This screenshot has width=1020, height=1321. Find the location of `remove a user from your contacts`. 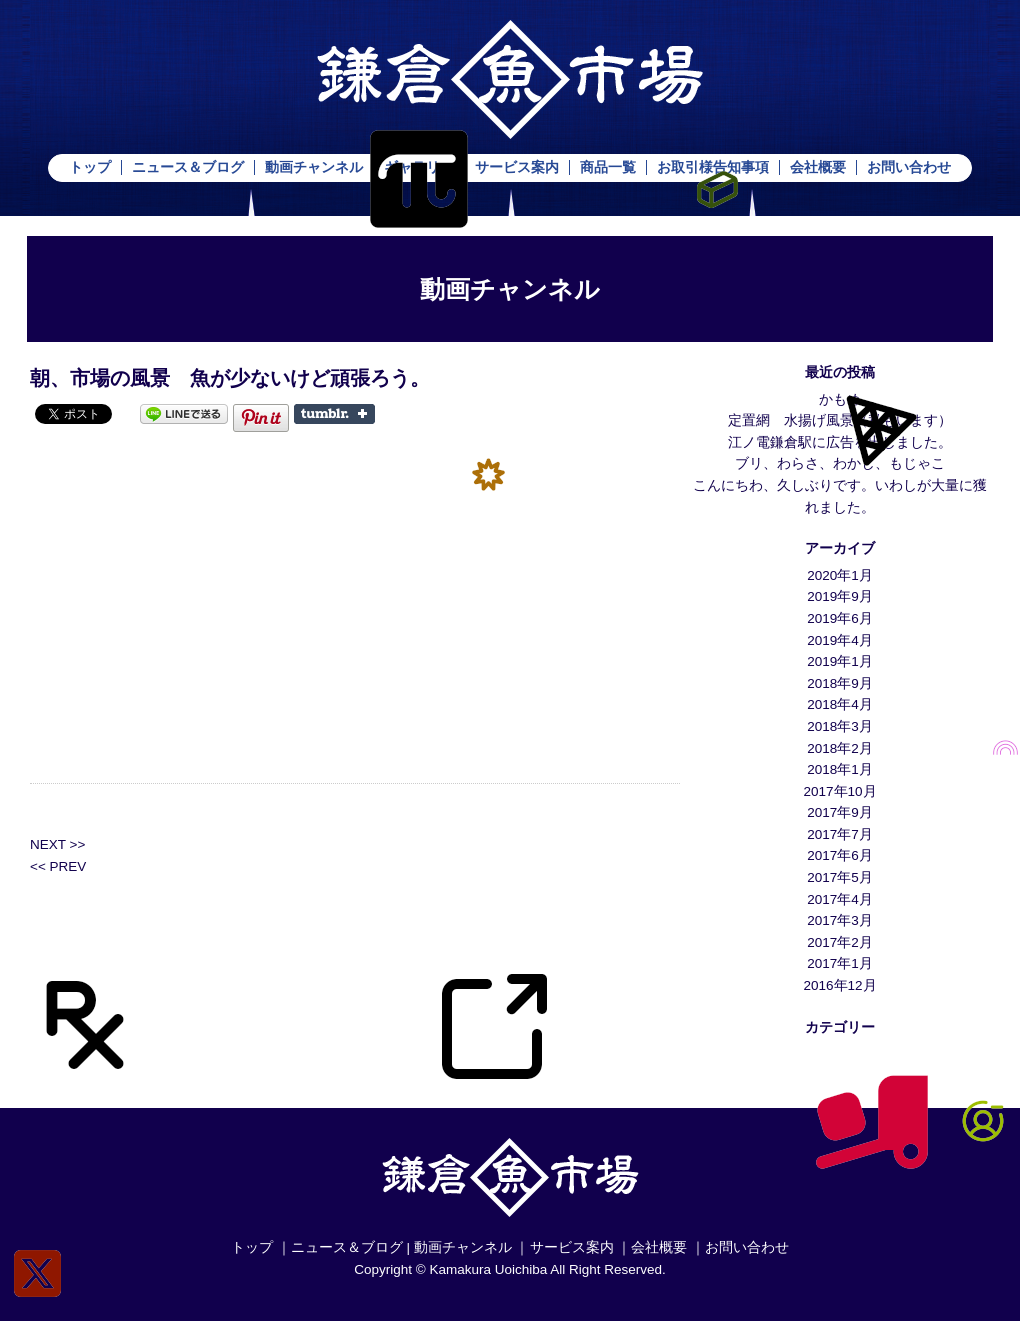

remove a user from your contacts is located at coordinates (983, 1121).